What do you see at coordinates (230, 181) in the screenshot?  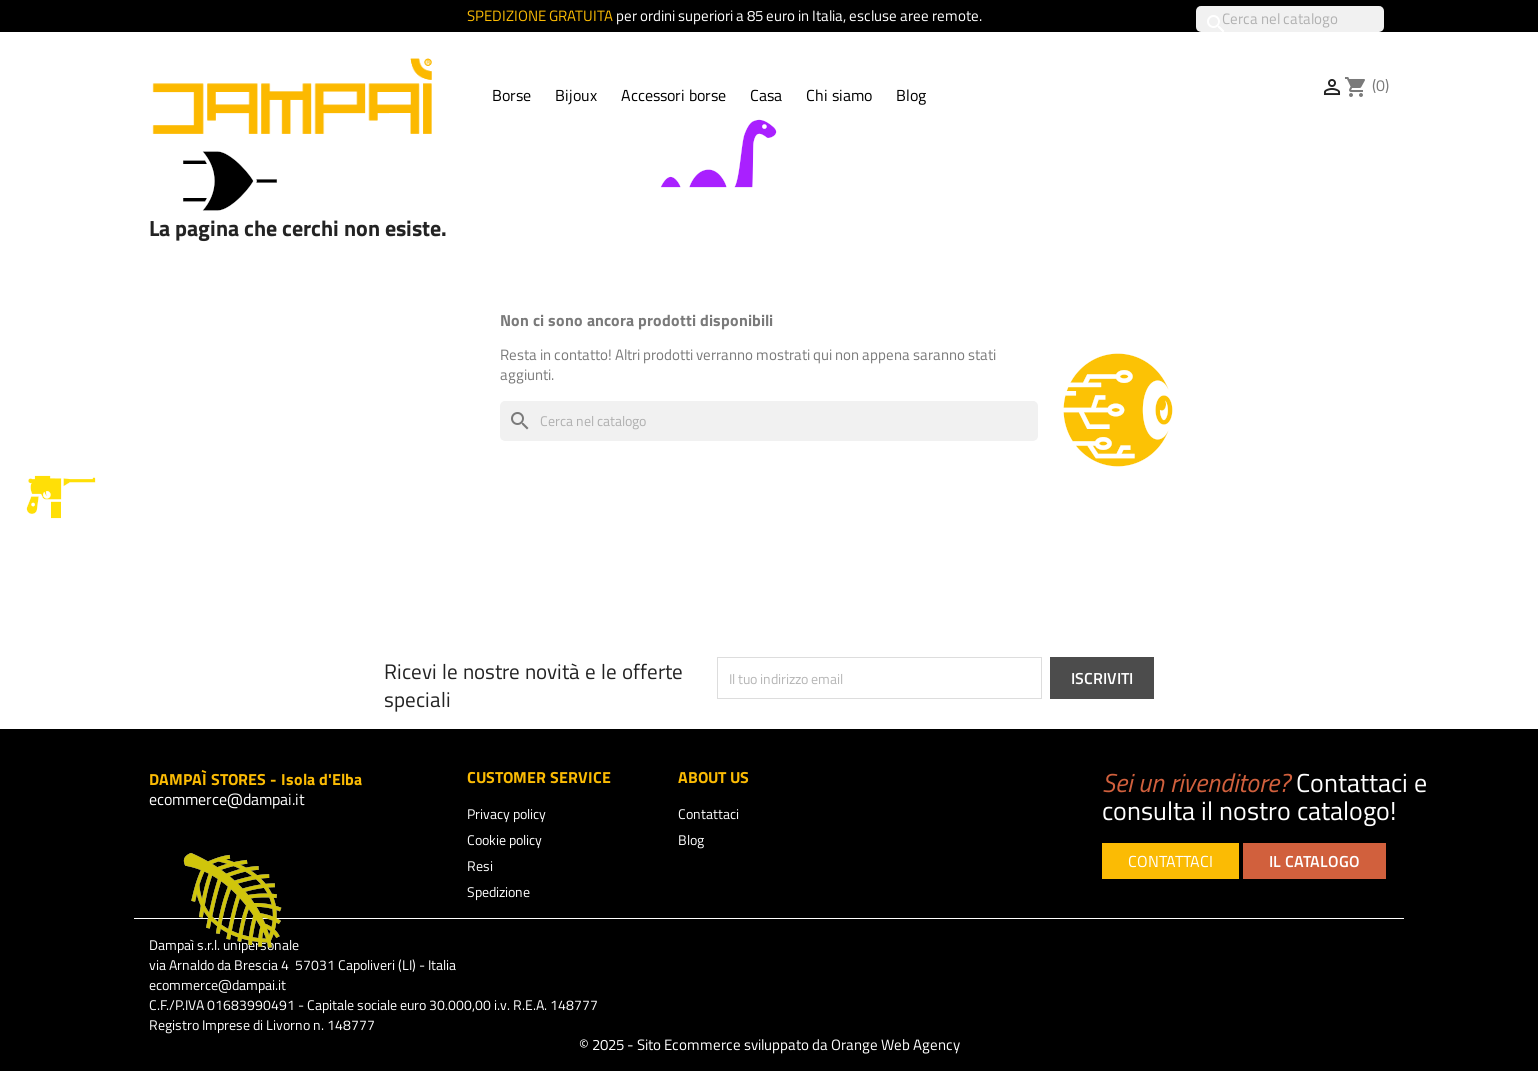 I see `represents an OR logic gate in circuit design` at bounding box center [230, 181].